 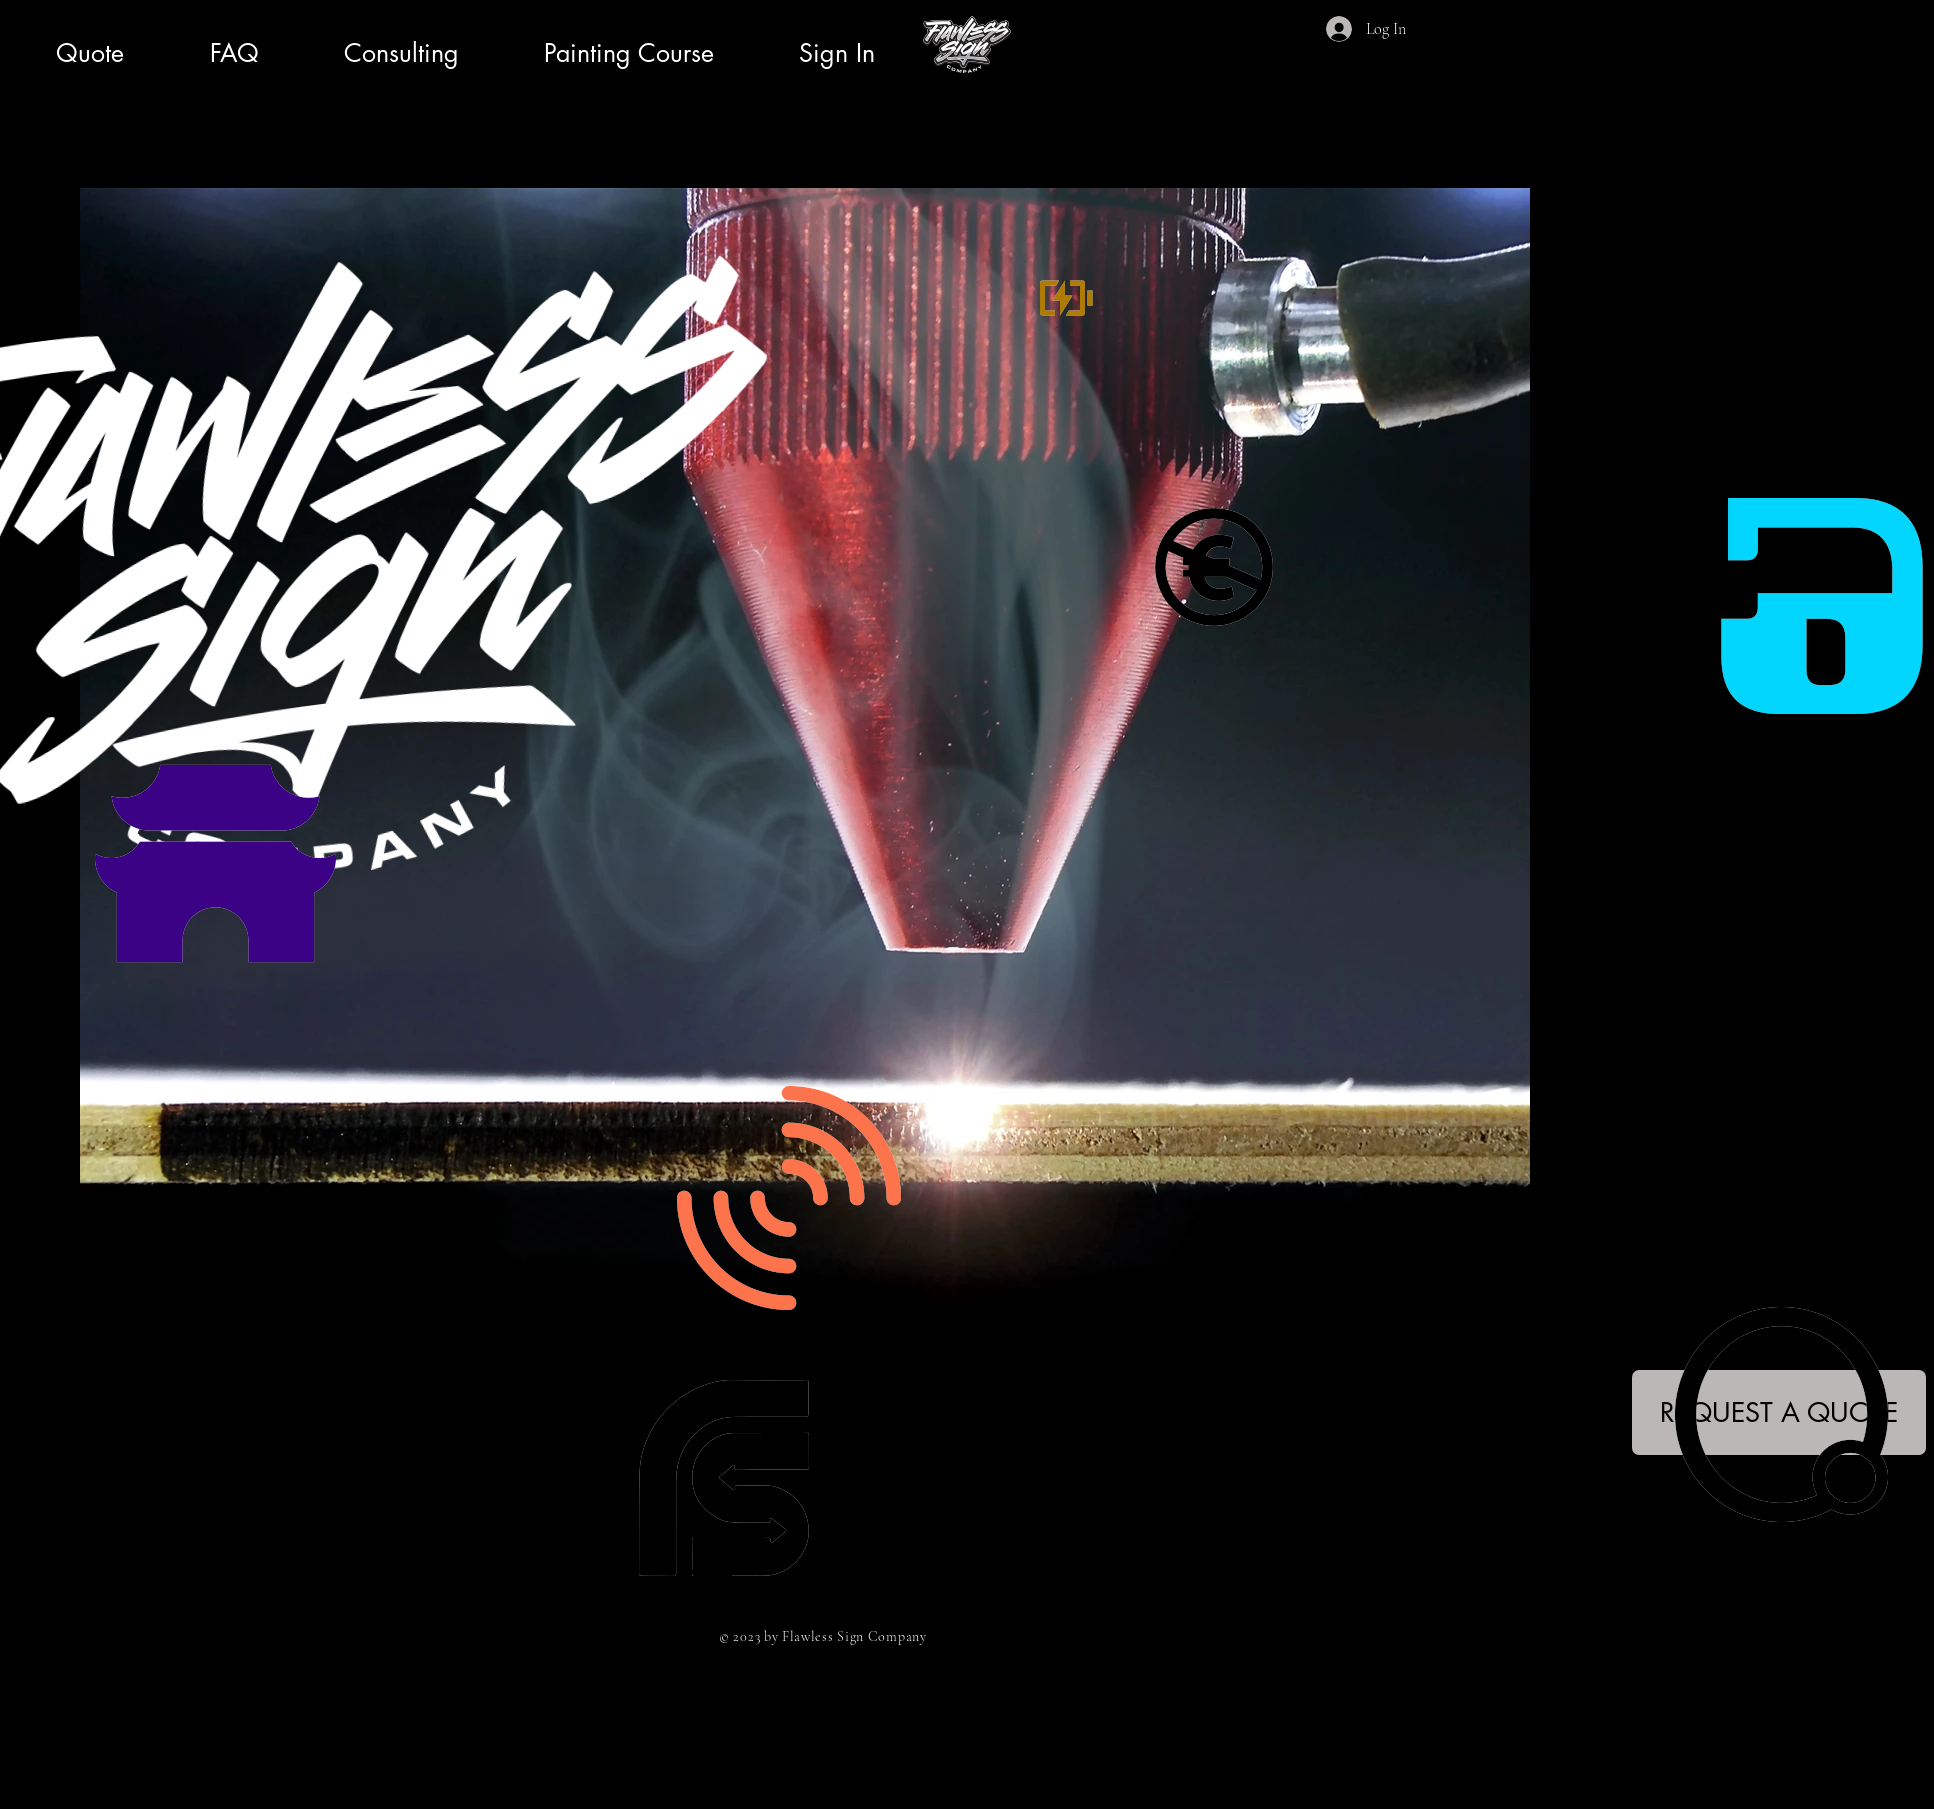 I want to click on indicates non-commercial use license for european content, so click(x=1214, y=567).